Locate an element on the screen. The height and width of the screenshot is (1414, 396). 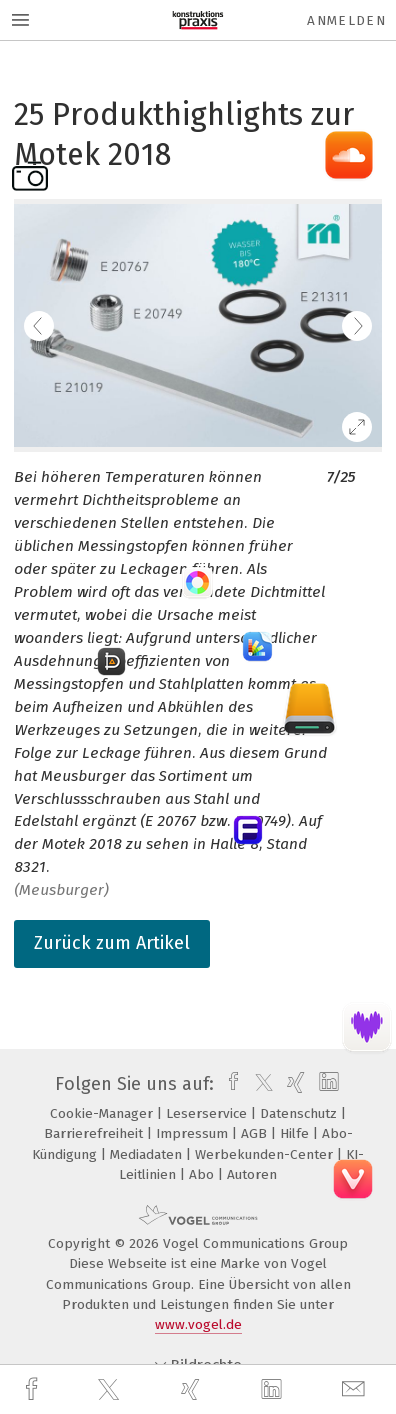
open deezer music streaming app is located at coordinates (367, 1027).